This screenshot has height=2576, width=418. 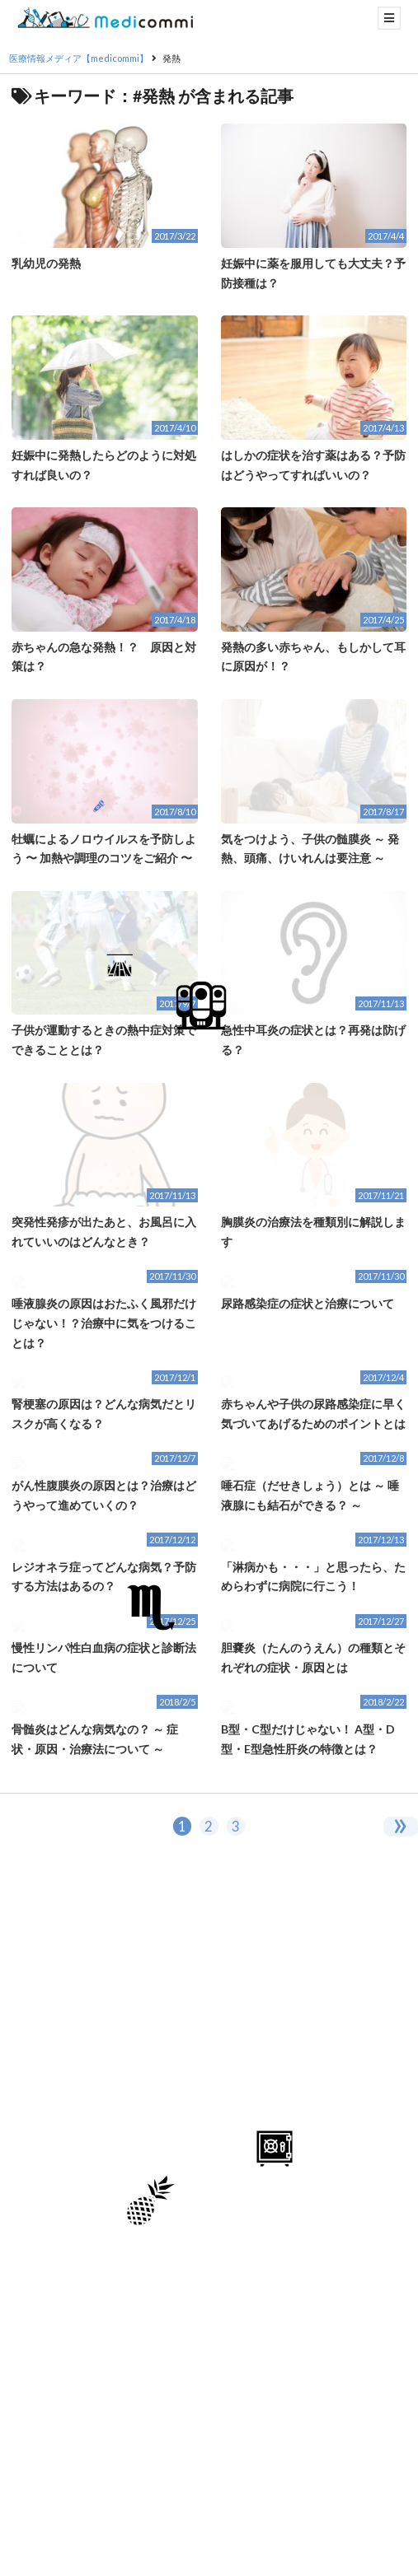 I want to click on view scorpio zodiac sign, so click(x=151, y=1608).